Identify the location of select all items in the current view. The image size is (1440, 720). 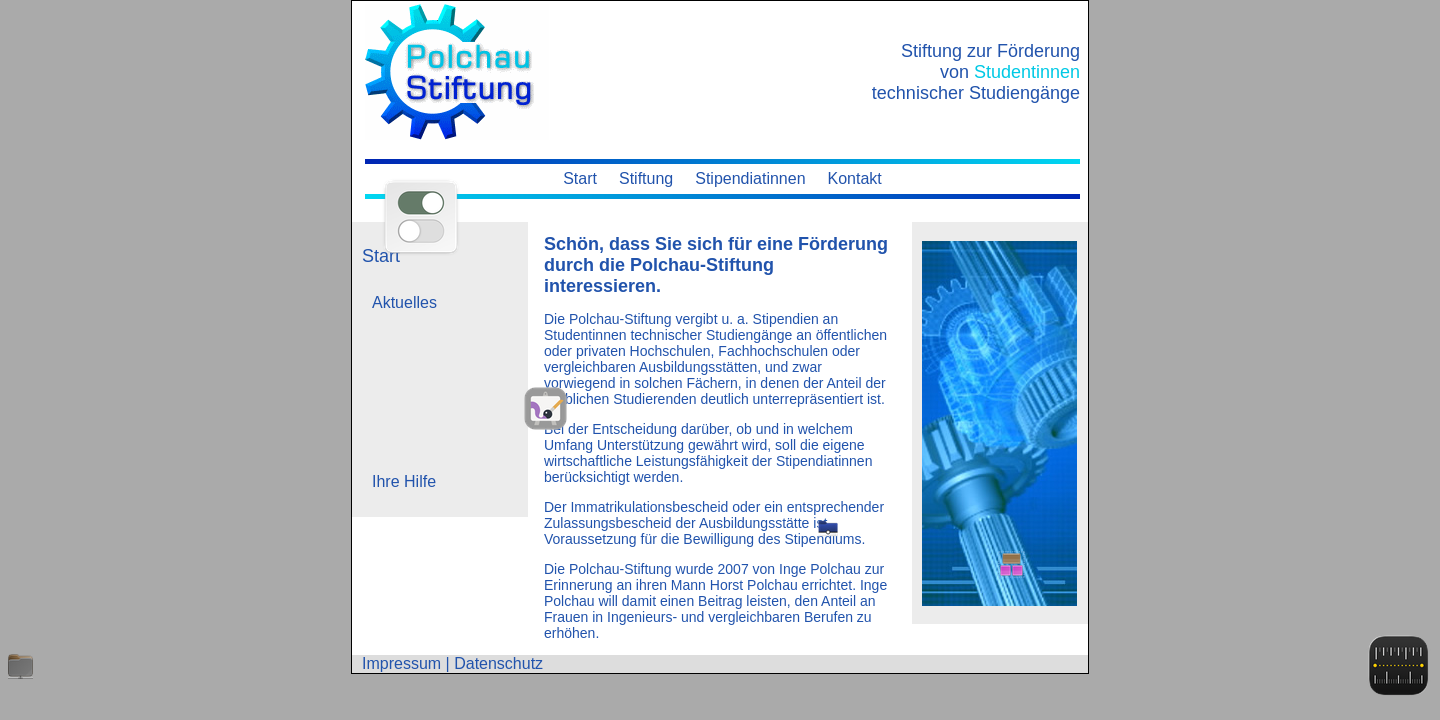
(1011, 564).